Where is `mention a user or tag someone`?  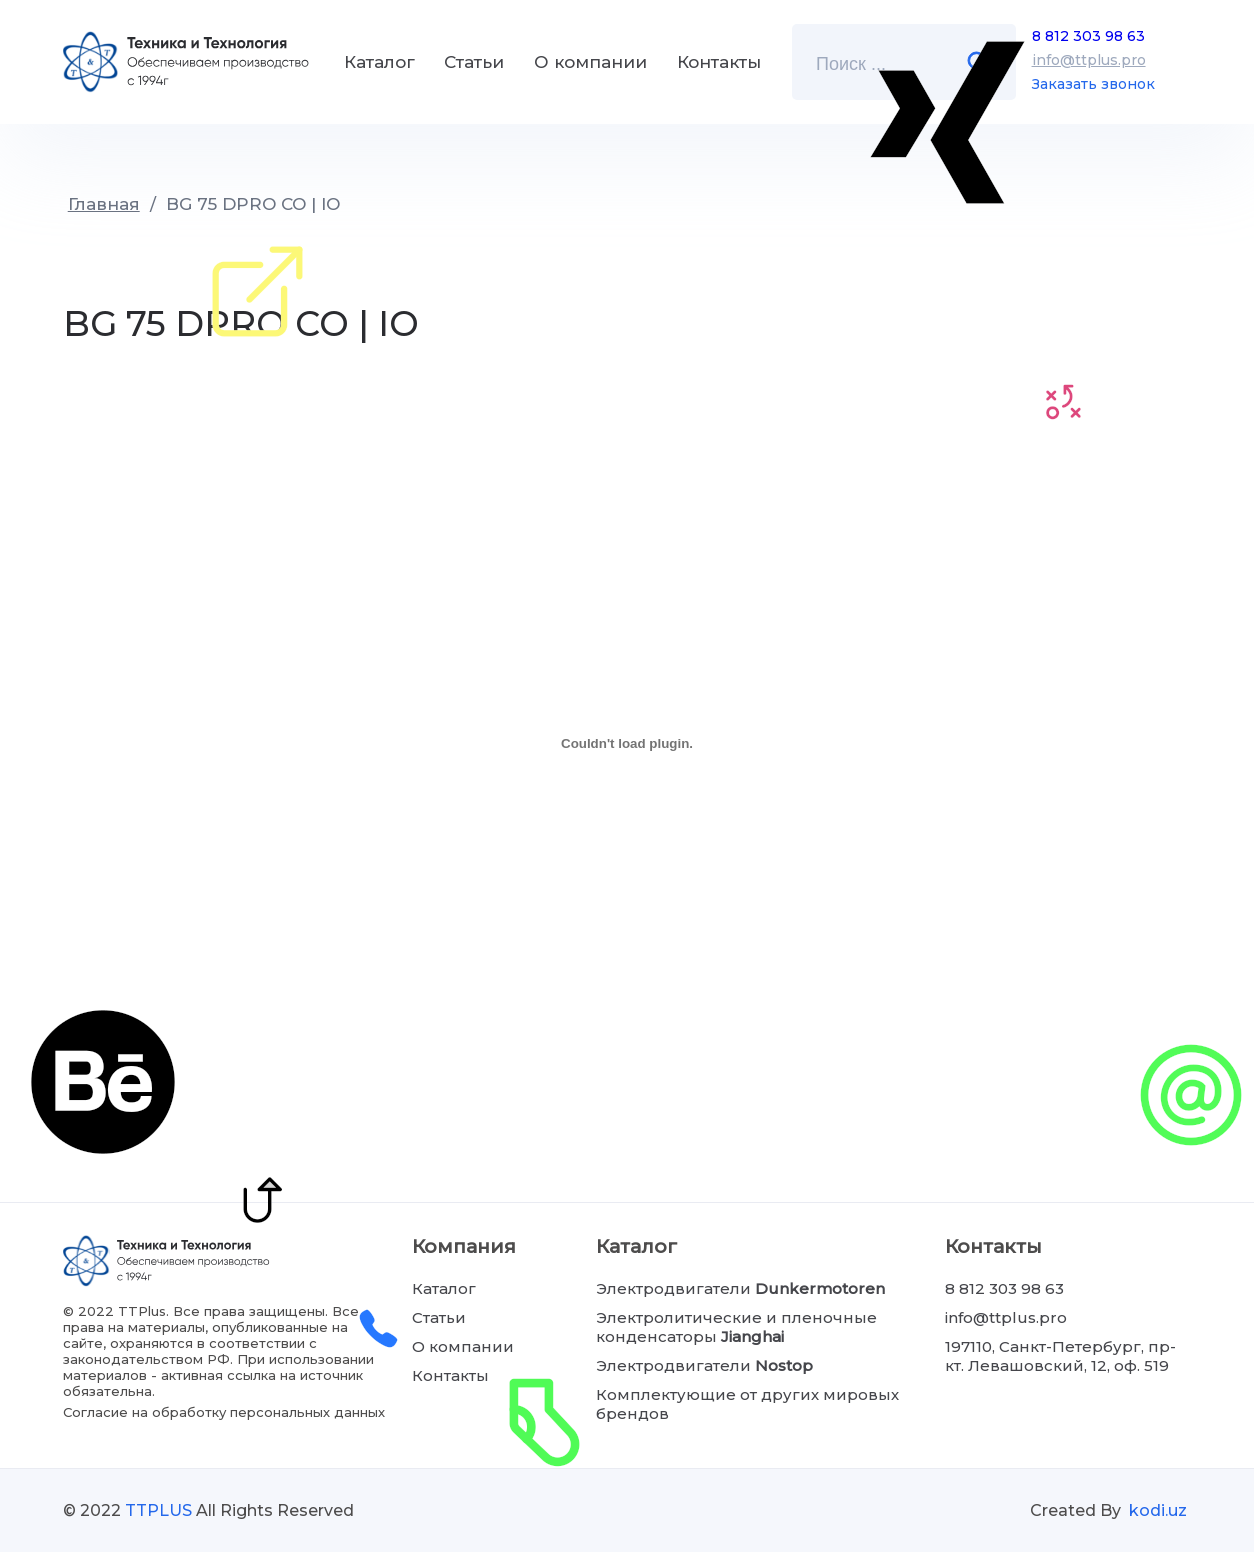
mention a user or tag someone is located at coordinates (1191, 1095).